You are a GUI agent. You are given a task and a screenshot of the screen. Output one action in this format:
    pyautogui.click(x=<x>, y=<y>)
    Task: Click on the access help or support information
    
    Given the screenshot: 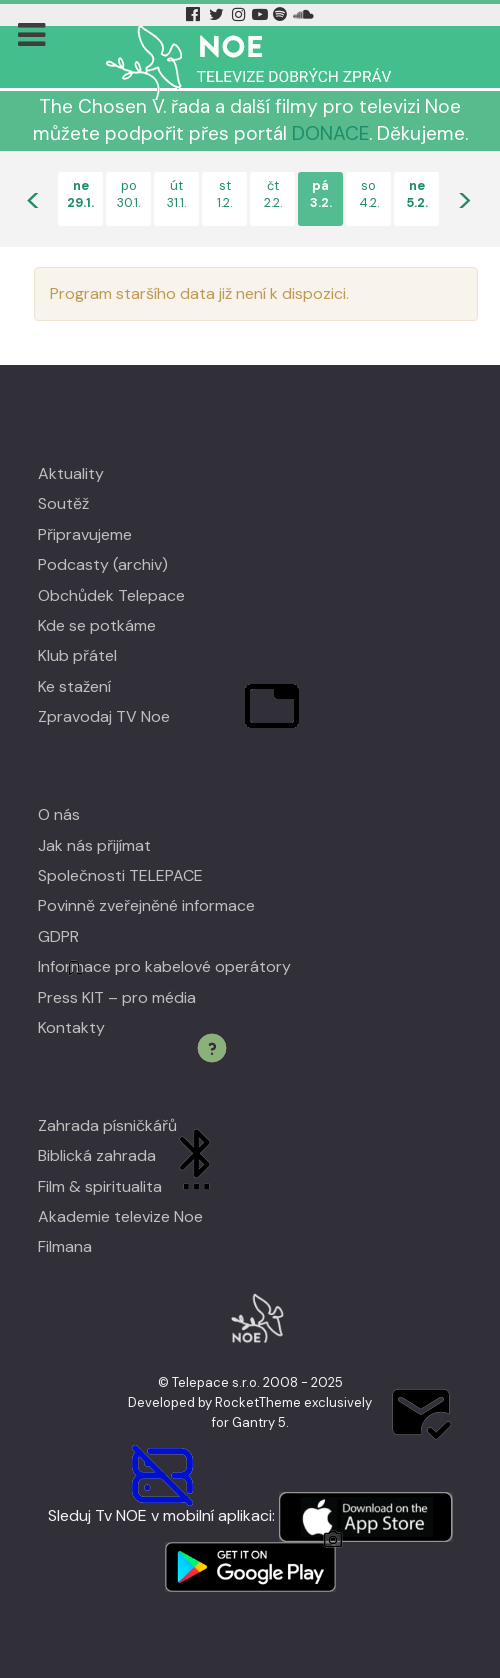 What is the action you would take?
    pyautogui.click(x=212, y=1048)
    